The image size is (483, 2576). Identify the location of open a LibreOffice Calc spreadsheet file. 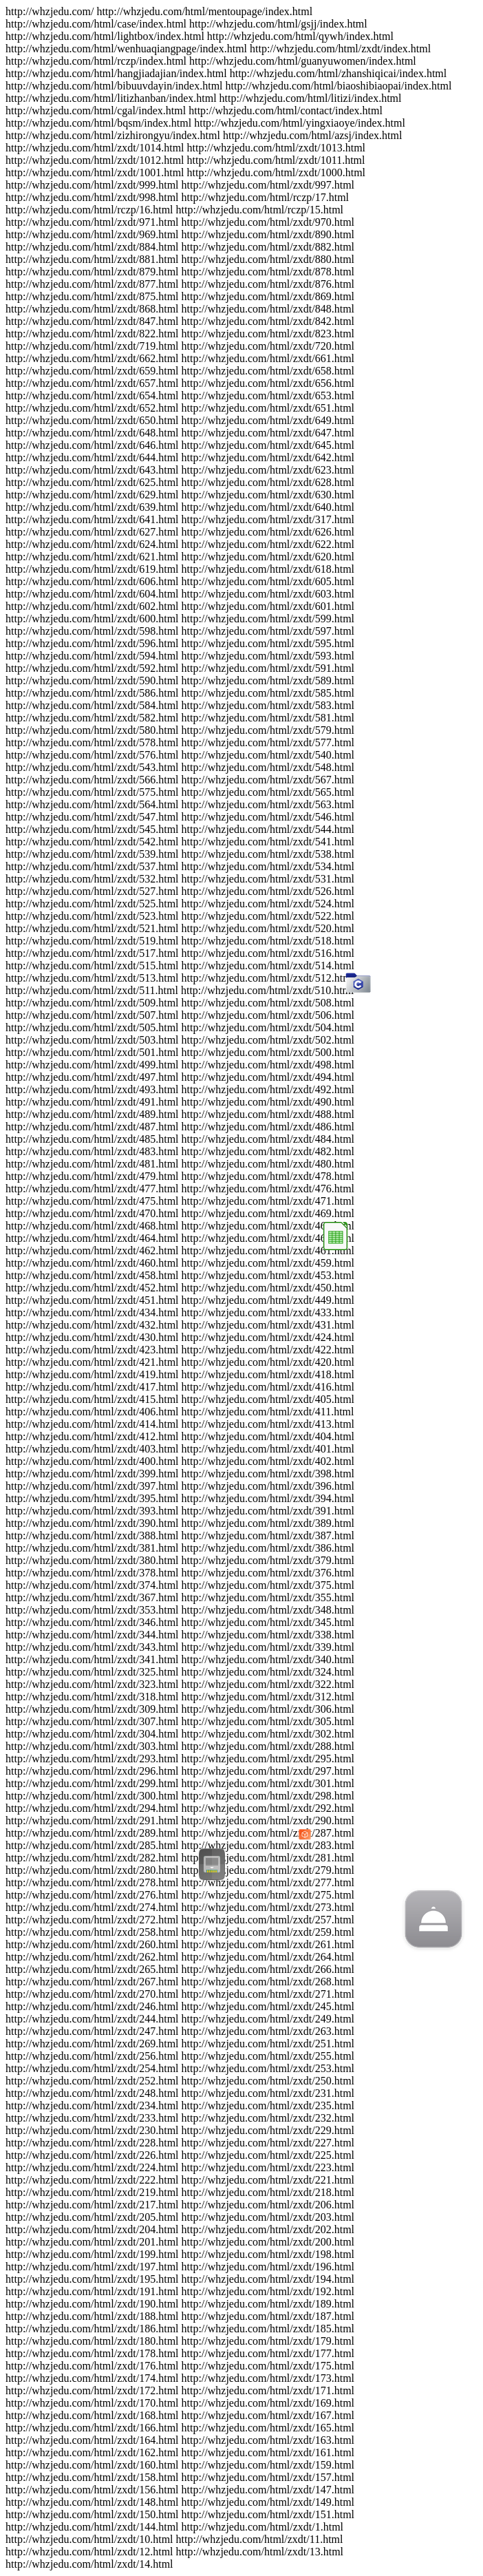
(335, 1236).